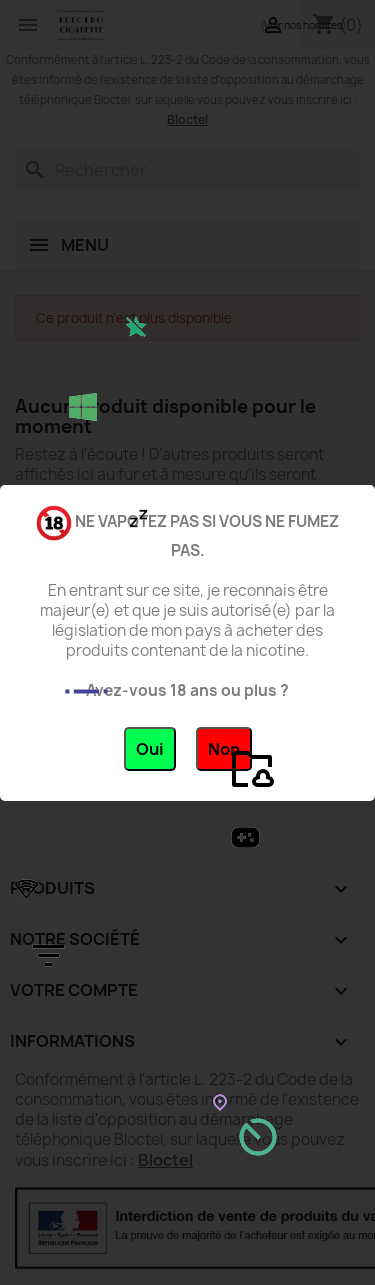 This screenshot has height=1285, width=375. What do you see at coordinates (26, 889) in the screenshot?
I see `indicates moderate wifi signal strength` at bounding box center [26, 889].